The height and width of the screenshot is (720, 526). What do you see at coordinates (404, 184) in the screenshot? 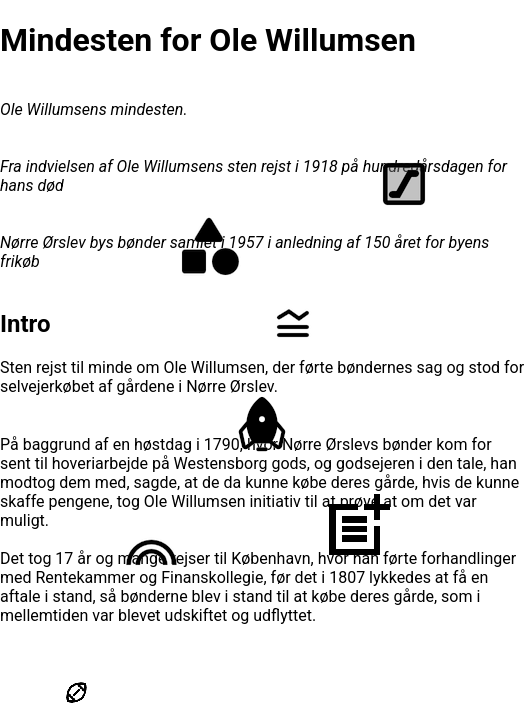
I see `indicates escalator access nearby` at bounding box center [404, 184].